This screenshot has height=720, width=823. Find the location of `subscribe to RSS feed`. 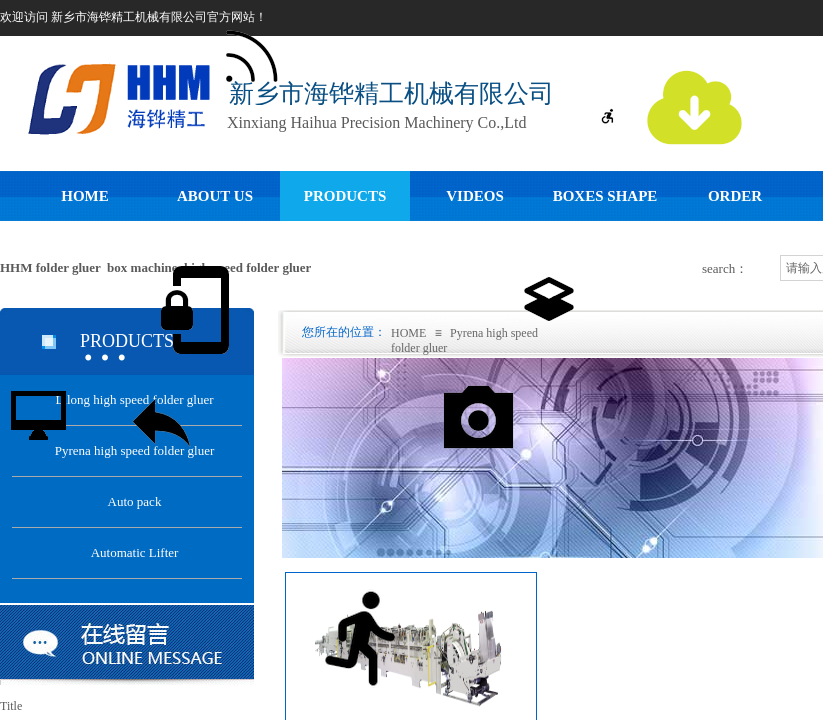

subscribe to RSS feed is located at coordinates (248, 60).